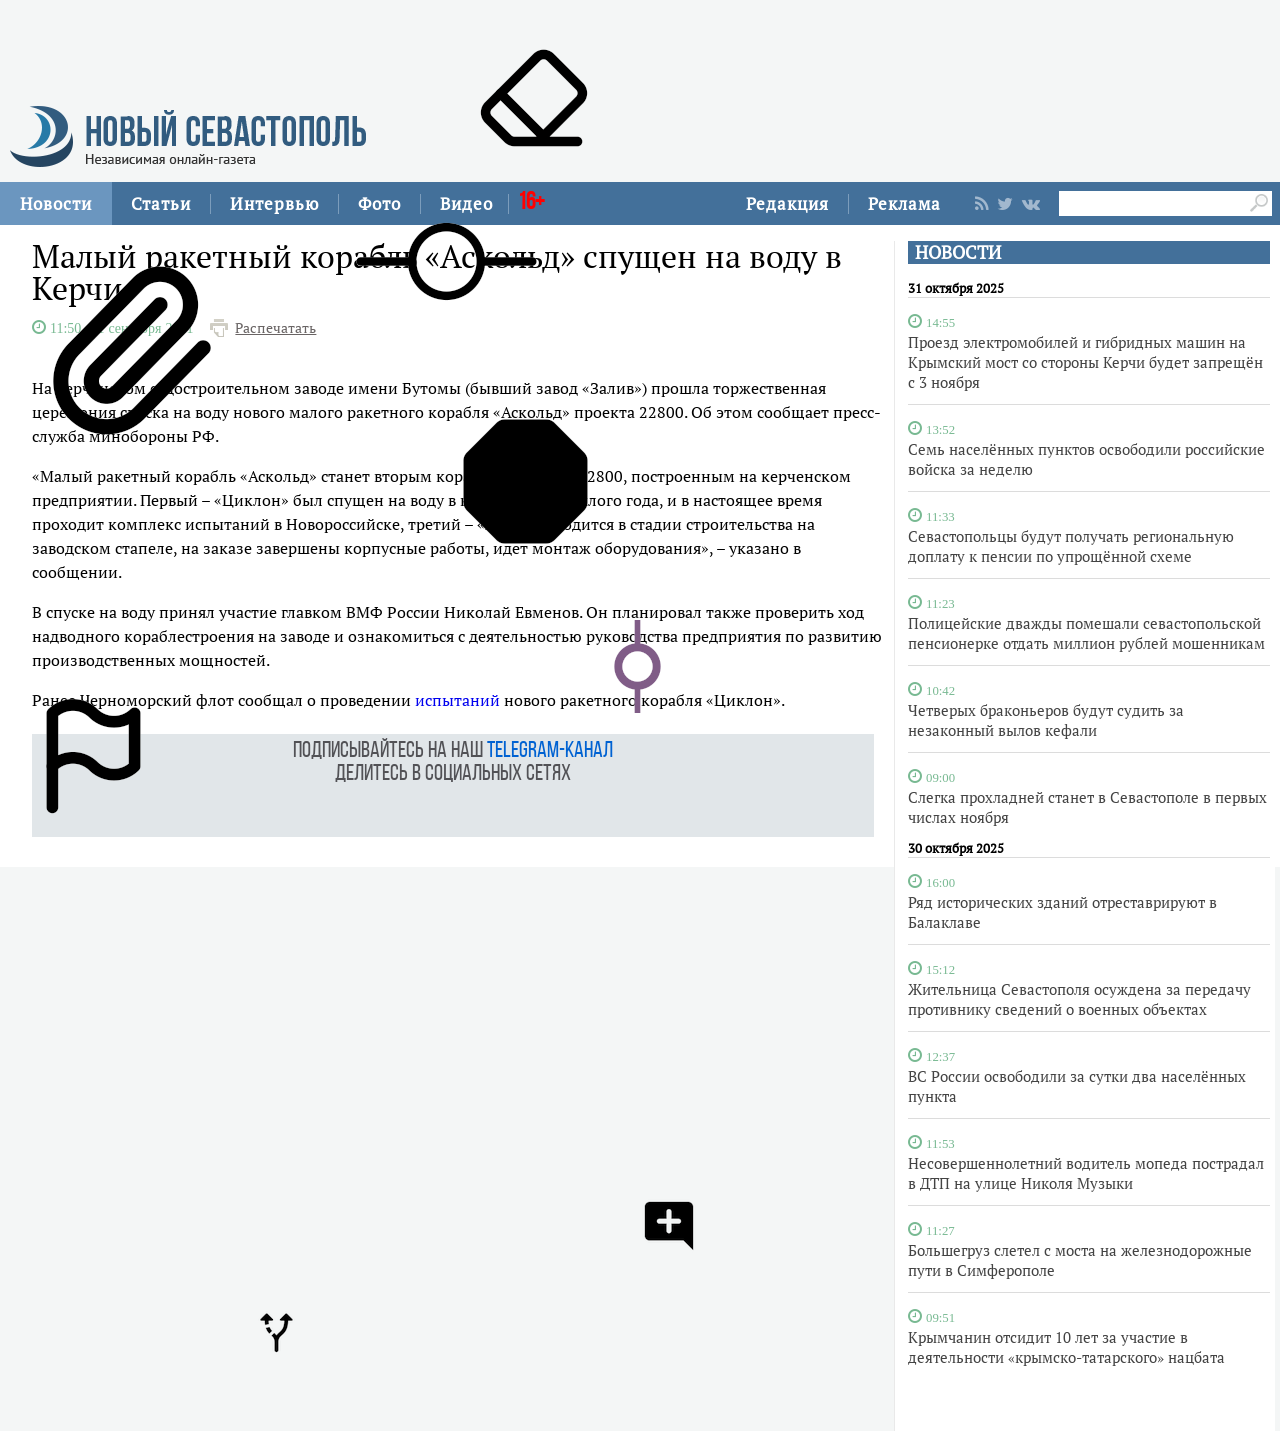 Image resolution: width=1280 pixels, height=1431 pixels. What do you see at coordinates (525, 481) in the screenshot?
I see `indicates a stop or blocking action` at bounding box center [525, 481].